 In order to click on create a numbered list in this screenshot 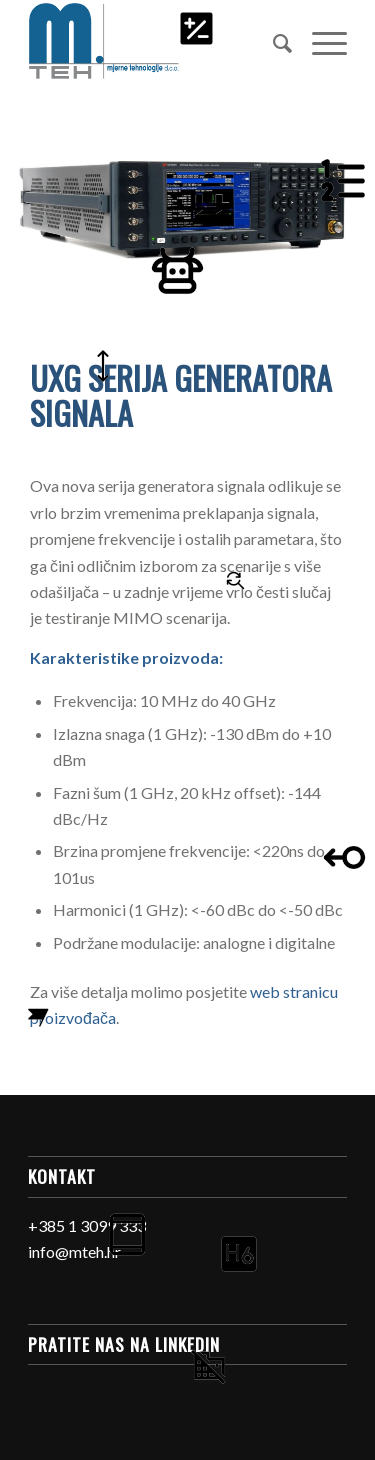, I will do `click(343, 181)`.